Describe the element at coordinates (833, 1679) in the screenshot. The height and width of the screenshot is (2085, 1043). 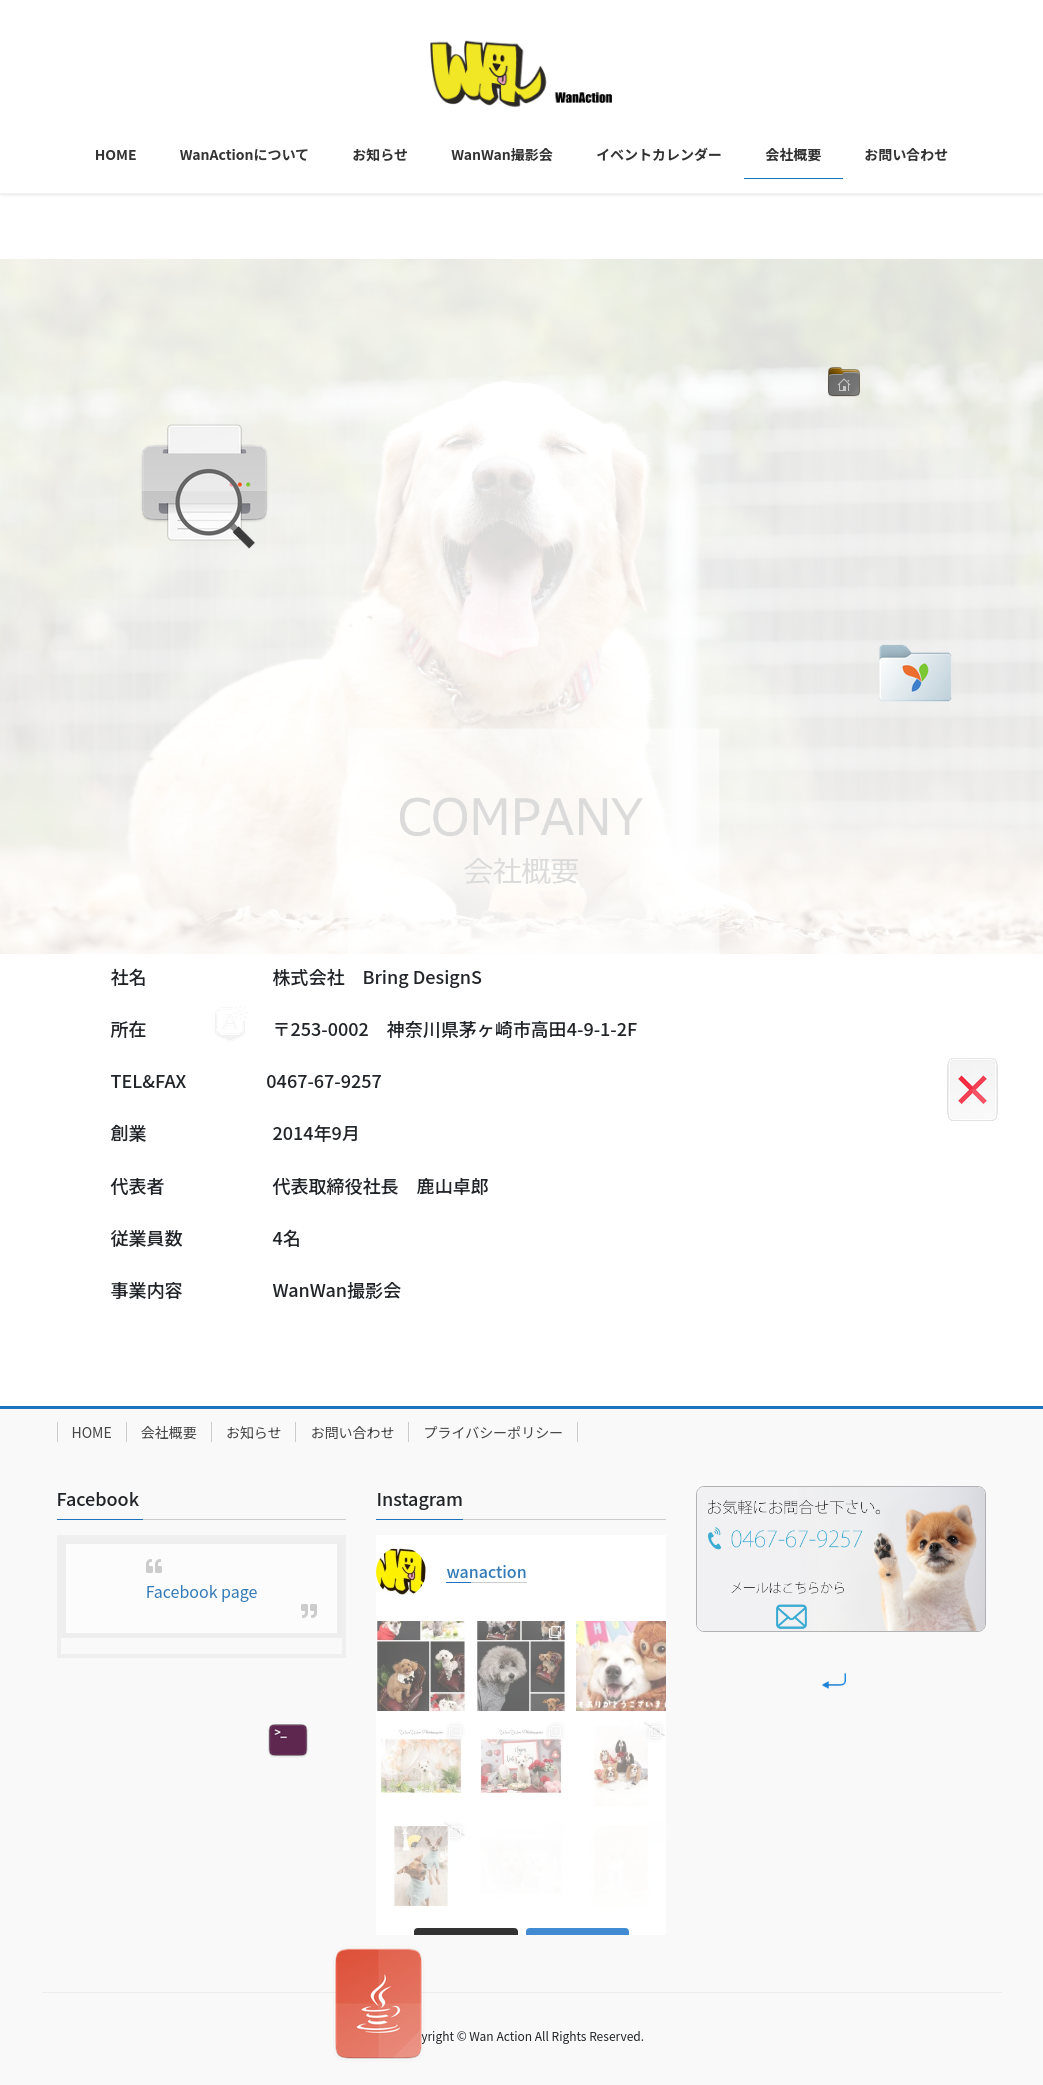
I see `reply to an email message` at that location.